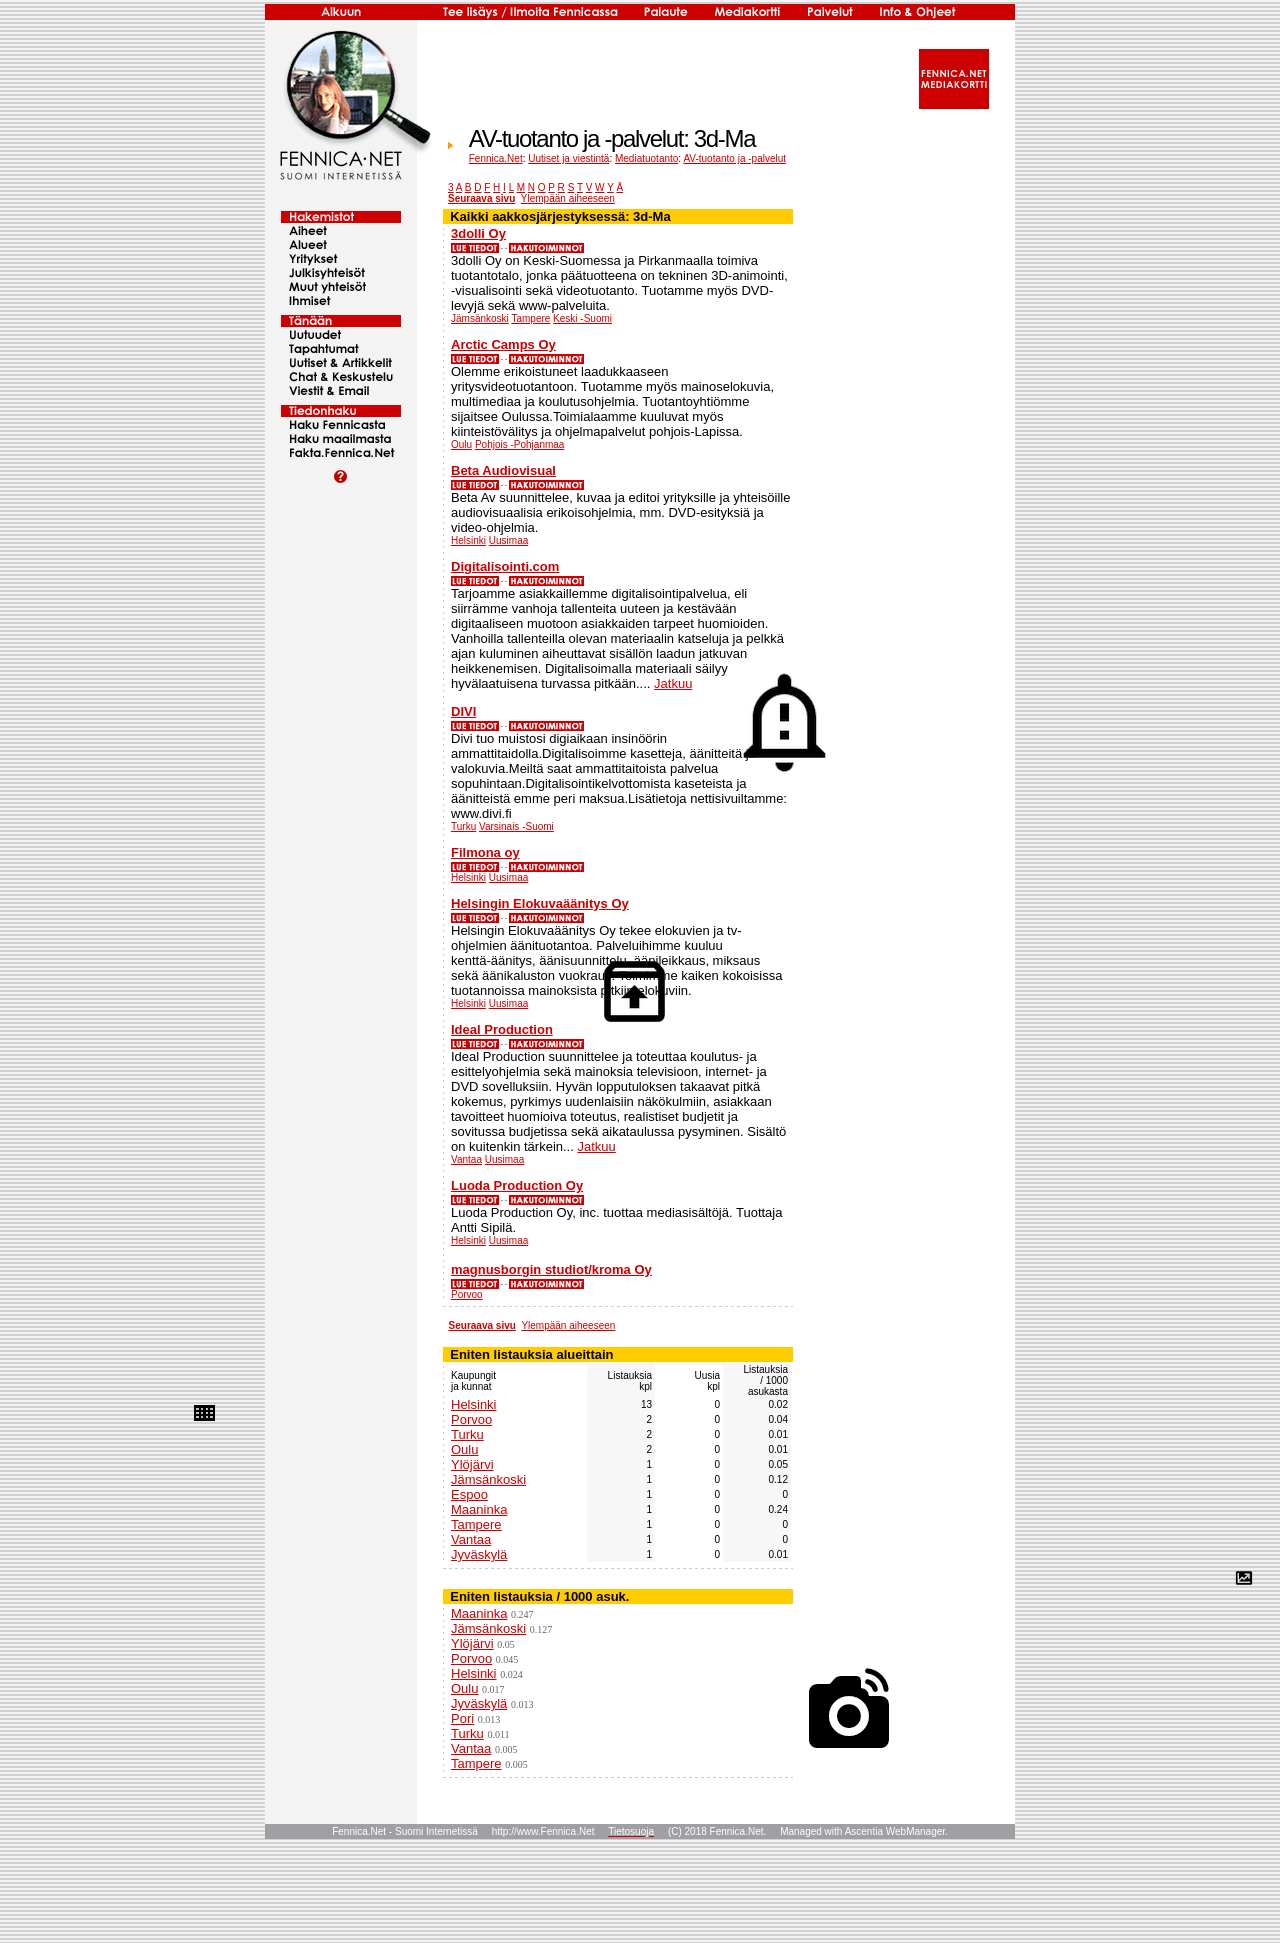 The width and height of the screenshot is (1280, 1943). I want to click on connect to a wireless or remote camera, so click(849, 1708).